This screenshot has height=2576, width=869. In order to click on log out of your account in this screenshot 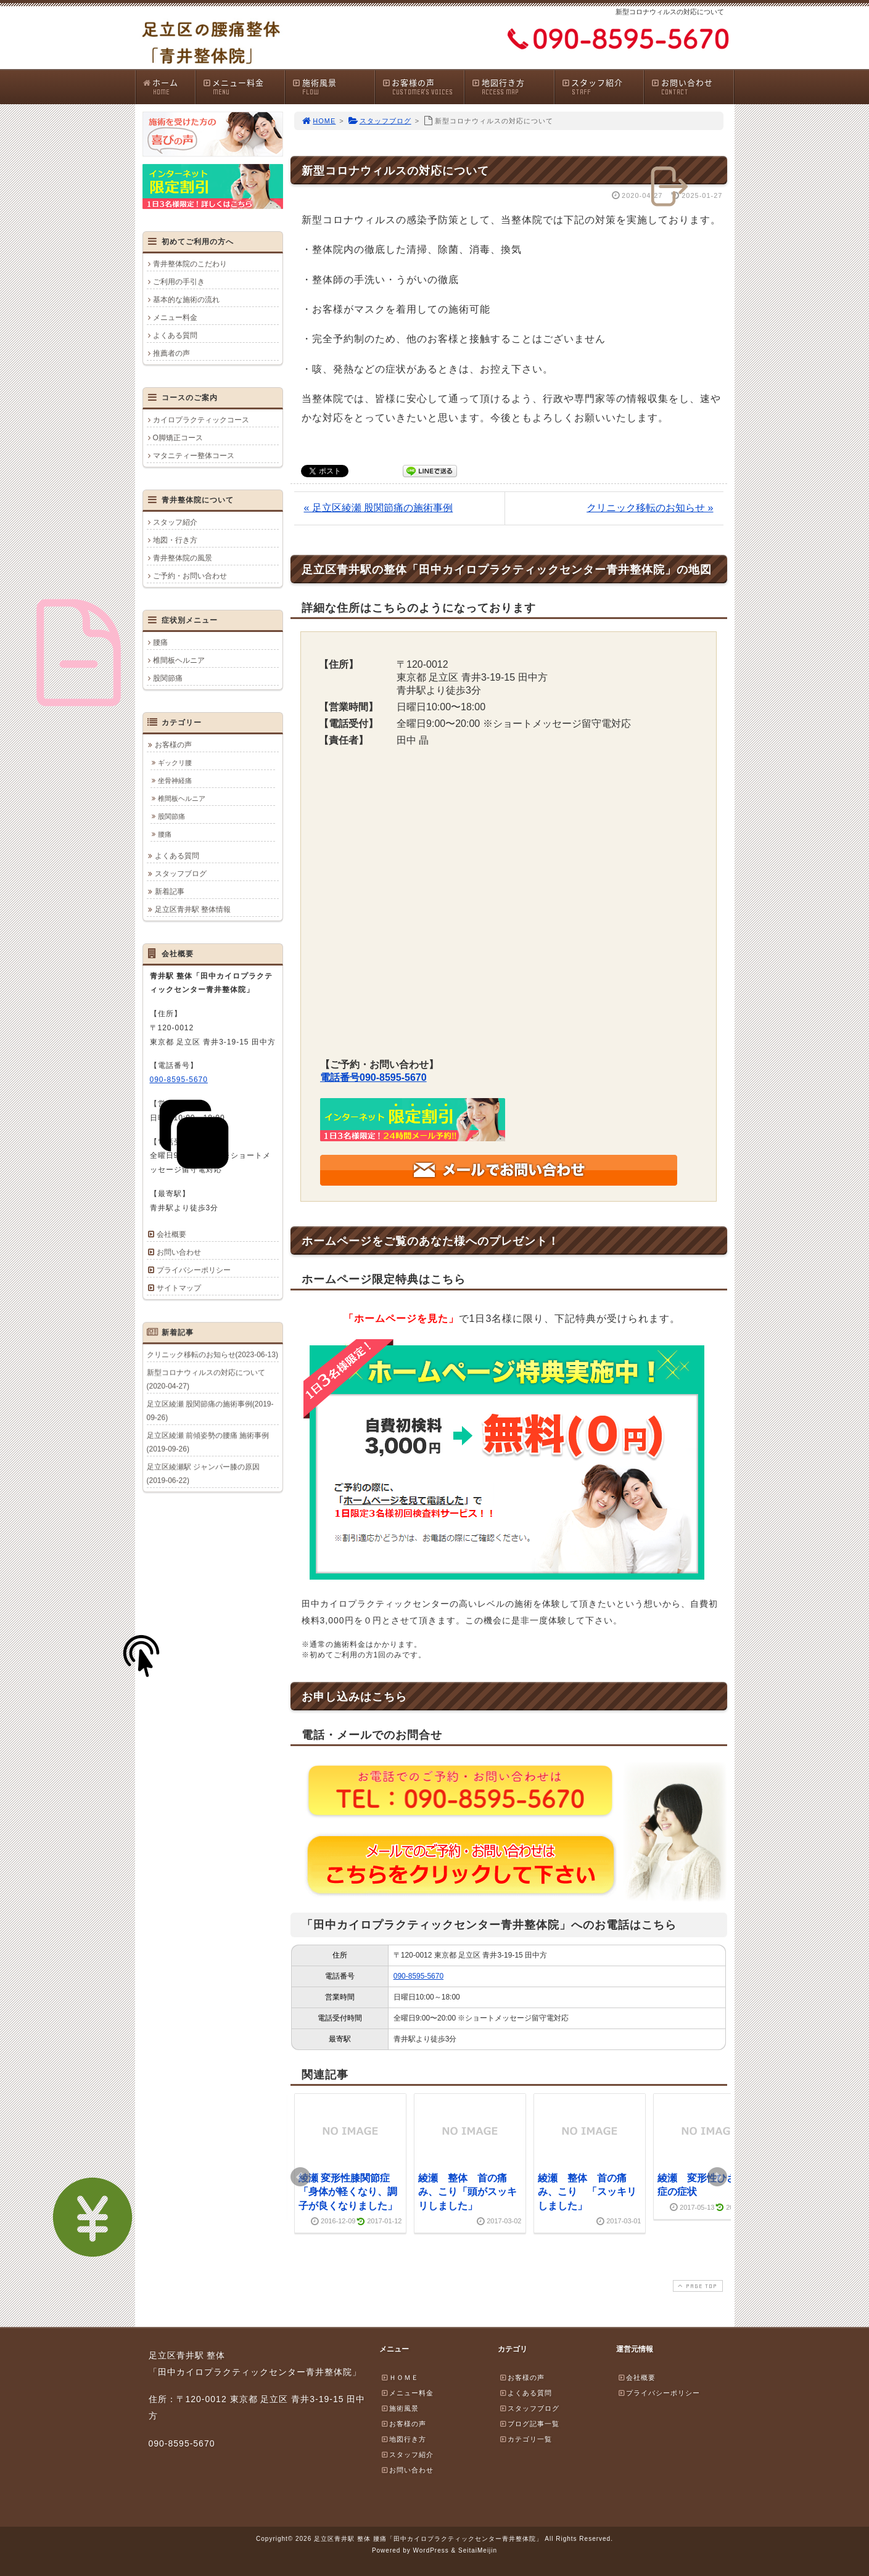, I will do `click(666, 186)`.